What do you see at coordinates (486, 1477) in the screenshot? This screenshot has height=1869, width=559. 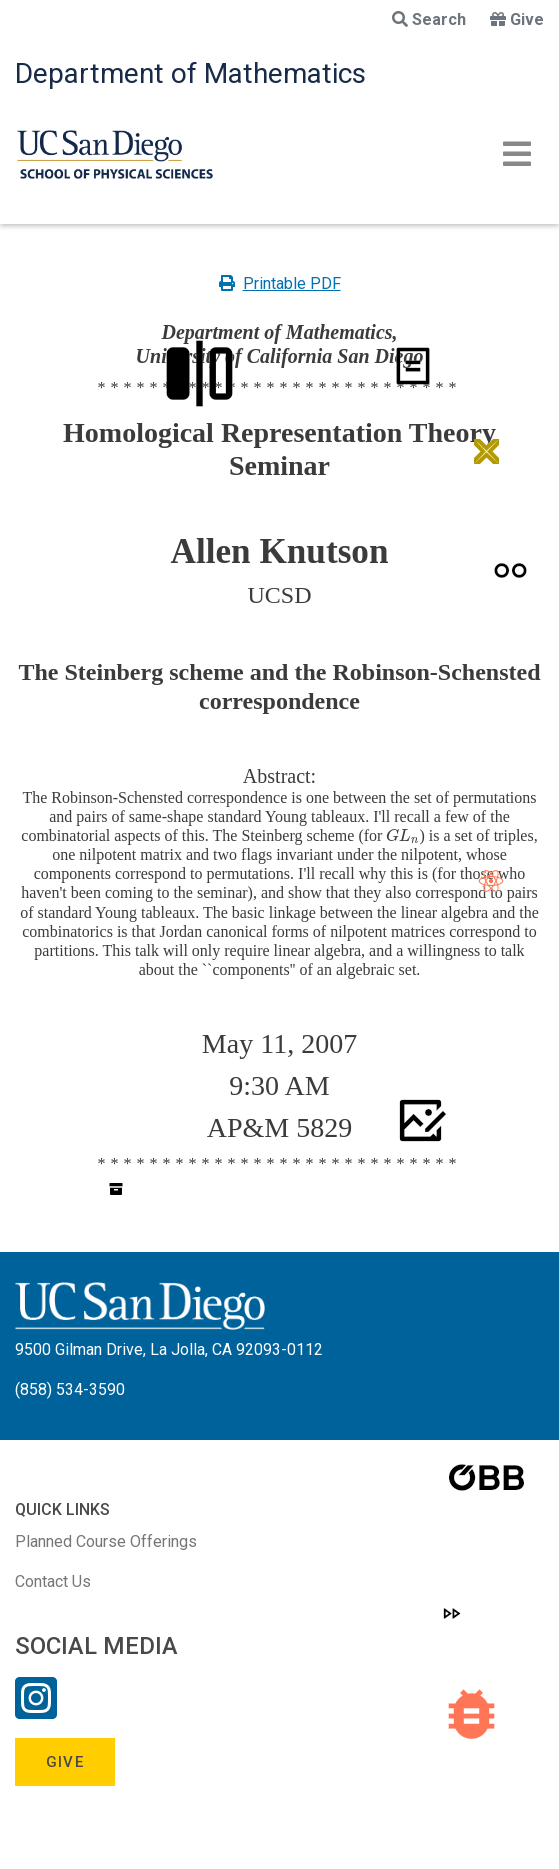 I see `navigate to ÖBB austrian railway services` at bounding box center [486, 1477].